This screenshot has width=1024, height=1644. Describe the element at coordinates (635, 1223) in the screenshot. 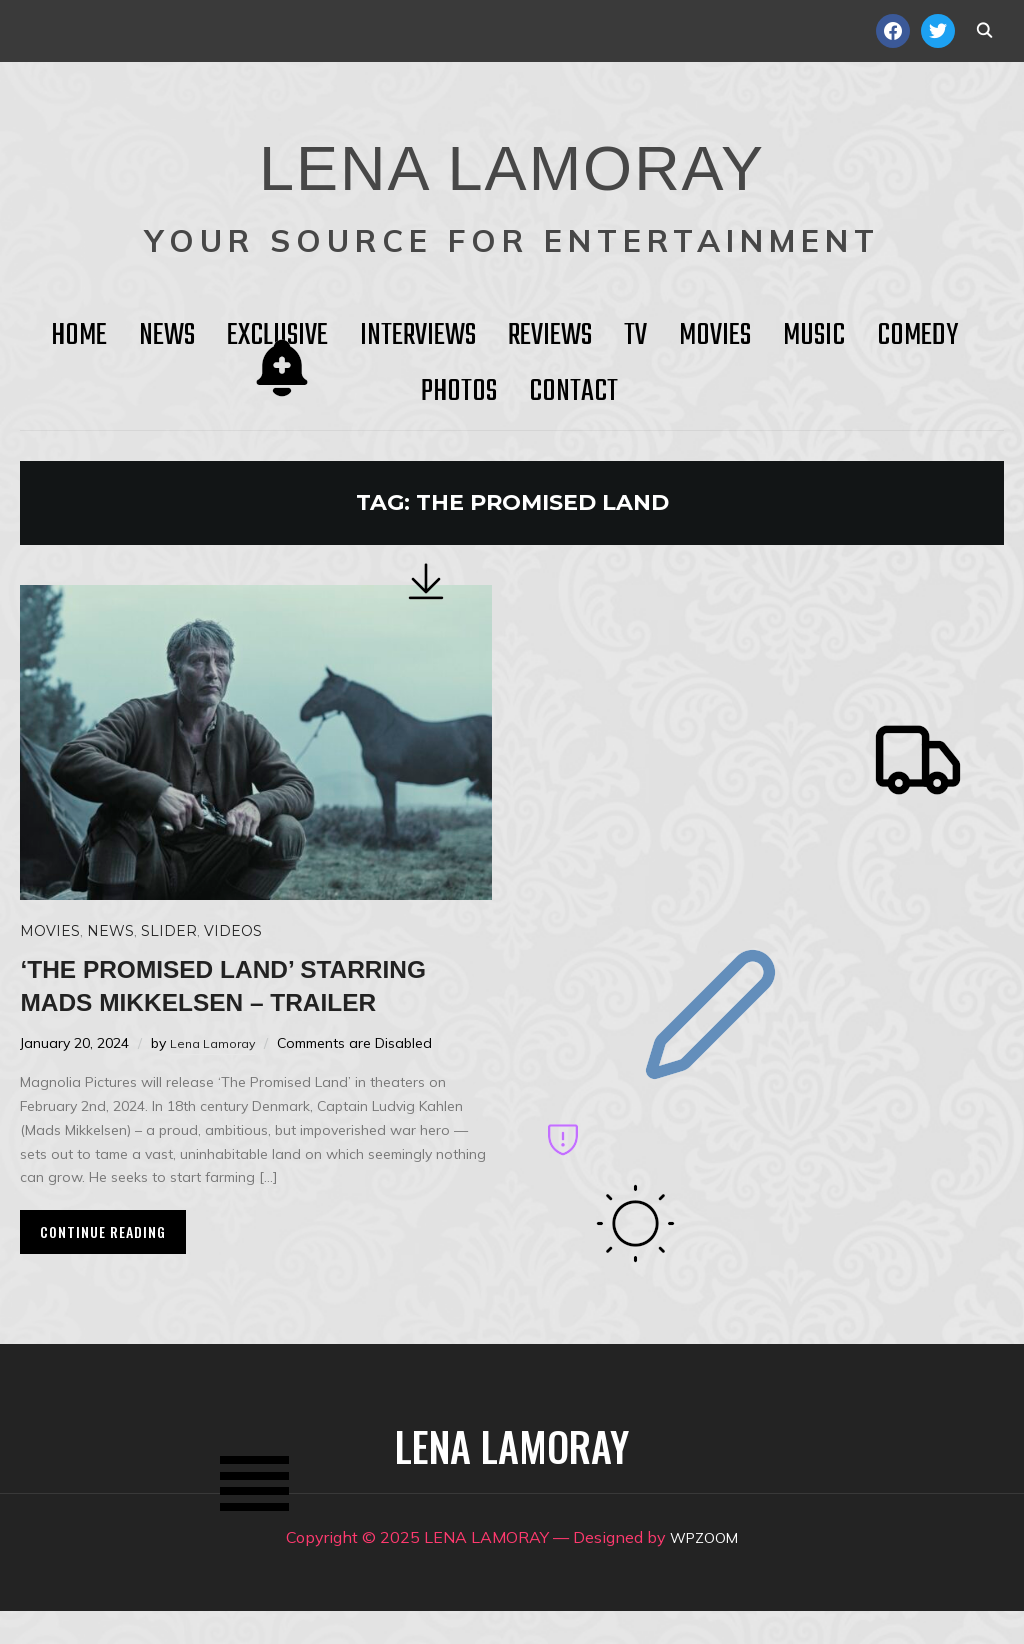

I see `reduce screen brightness` at that location.